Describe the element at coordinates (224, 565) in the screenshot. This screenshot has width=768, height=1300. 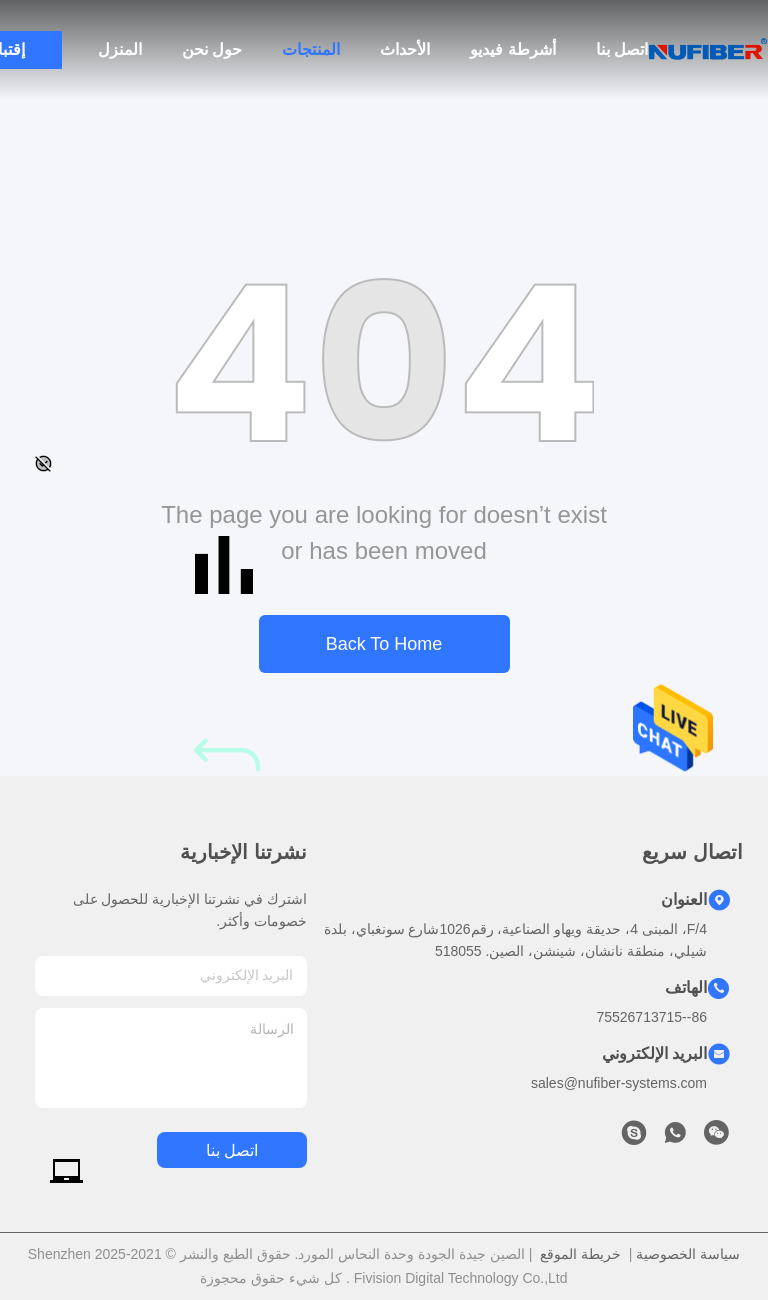
I see `view analytics or statistics` at that location.